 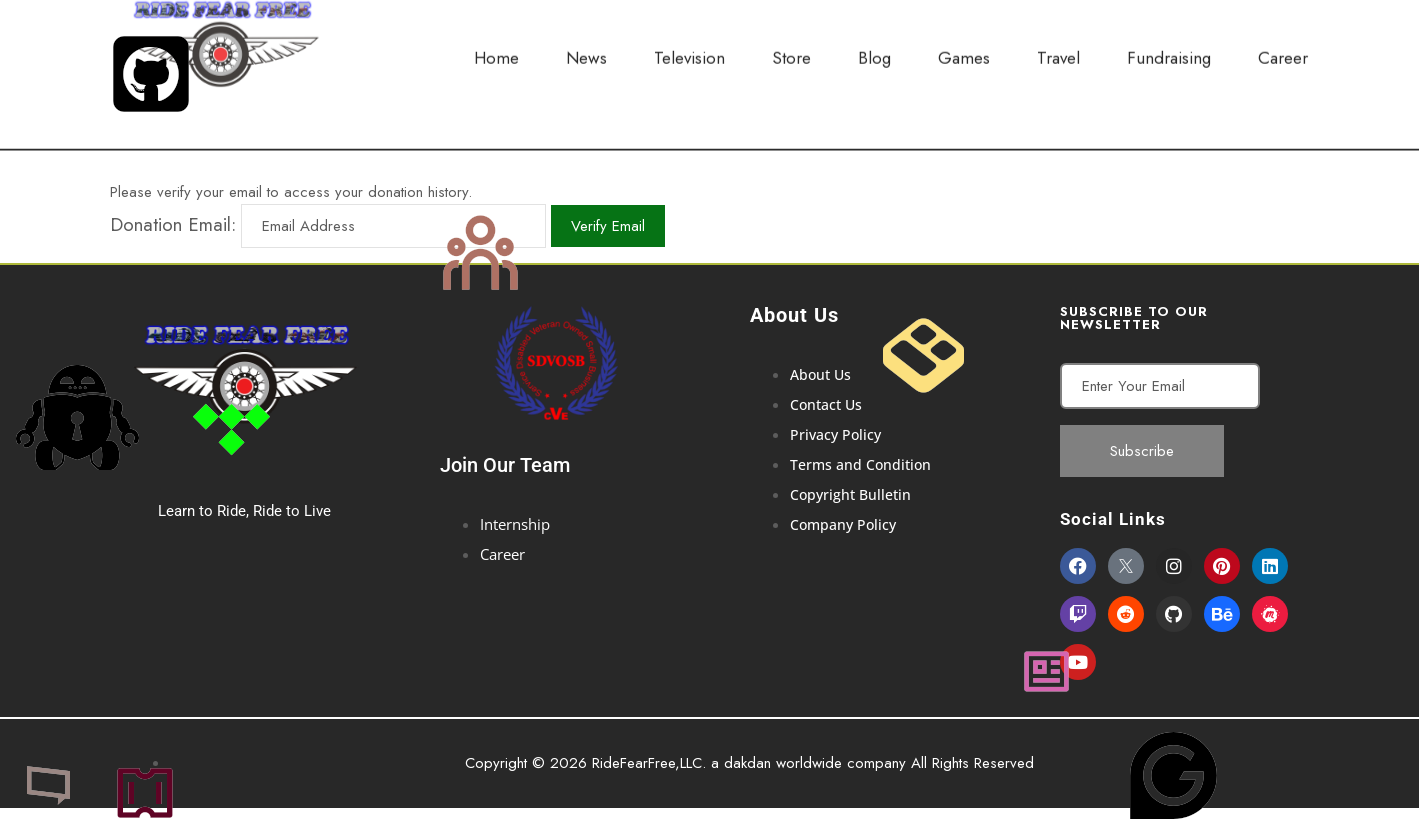 What do you see at coordinates (145, 793) in the screenshot?
I see `view available coupons or vouchers` at bounding box center [145, 793].